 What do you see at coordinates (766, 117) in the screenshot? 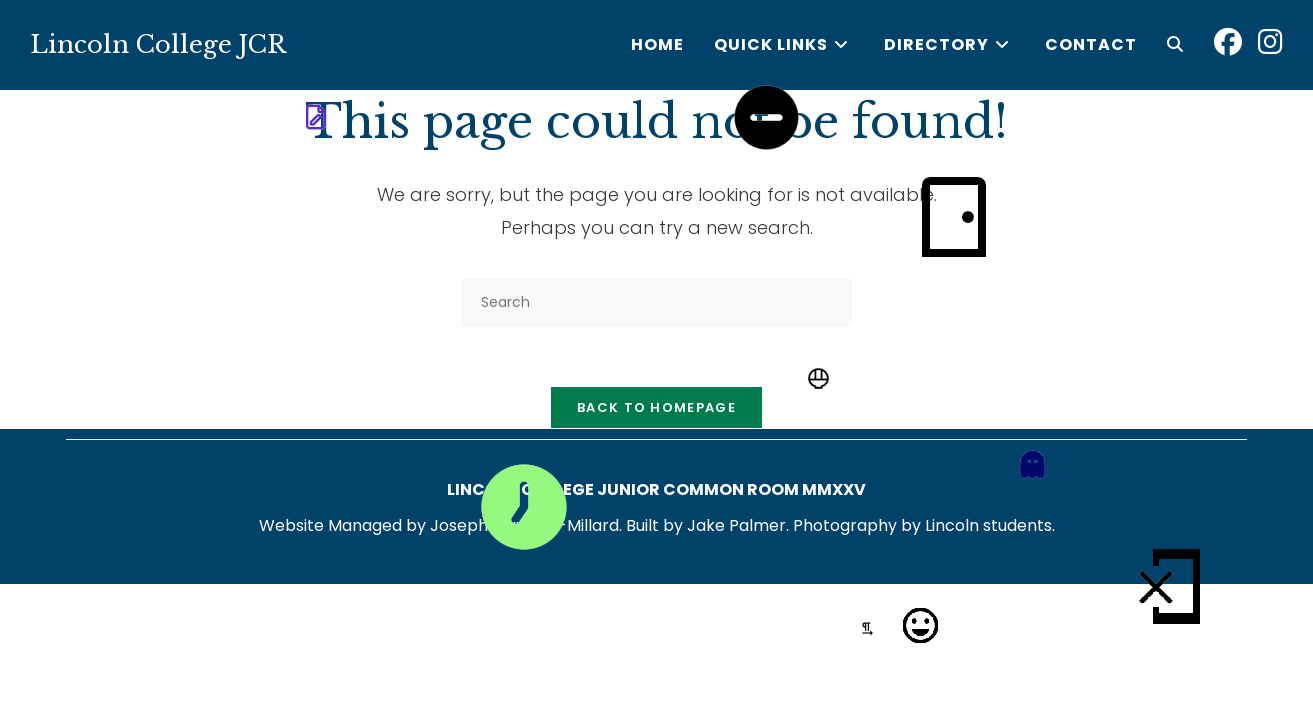
I see `remove an item from a list` at bounding box center [766, 117].